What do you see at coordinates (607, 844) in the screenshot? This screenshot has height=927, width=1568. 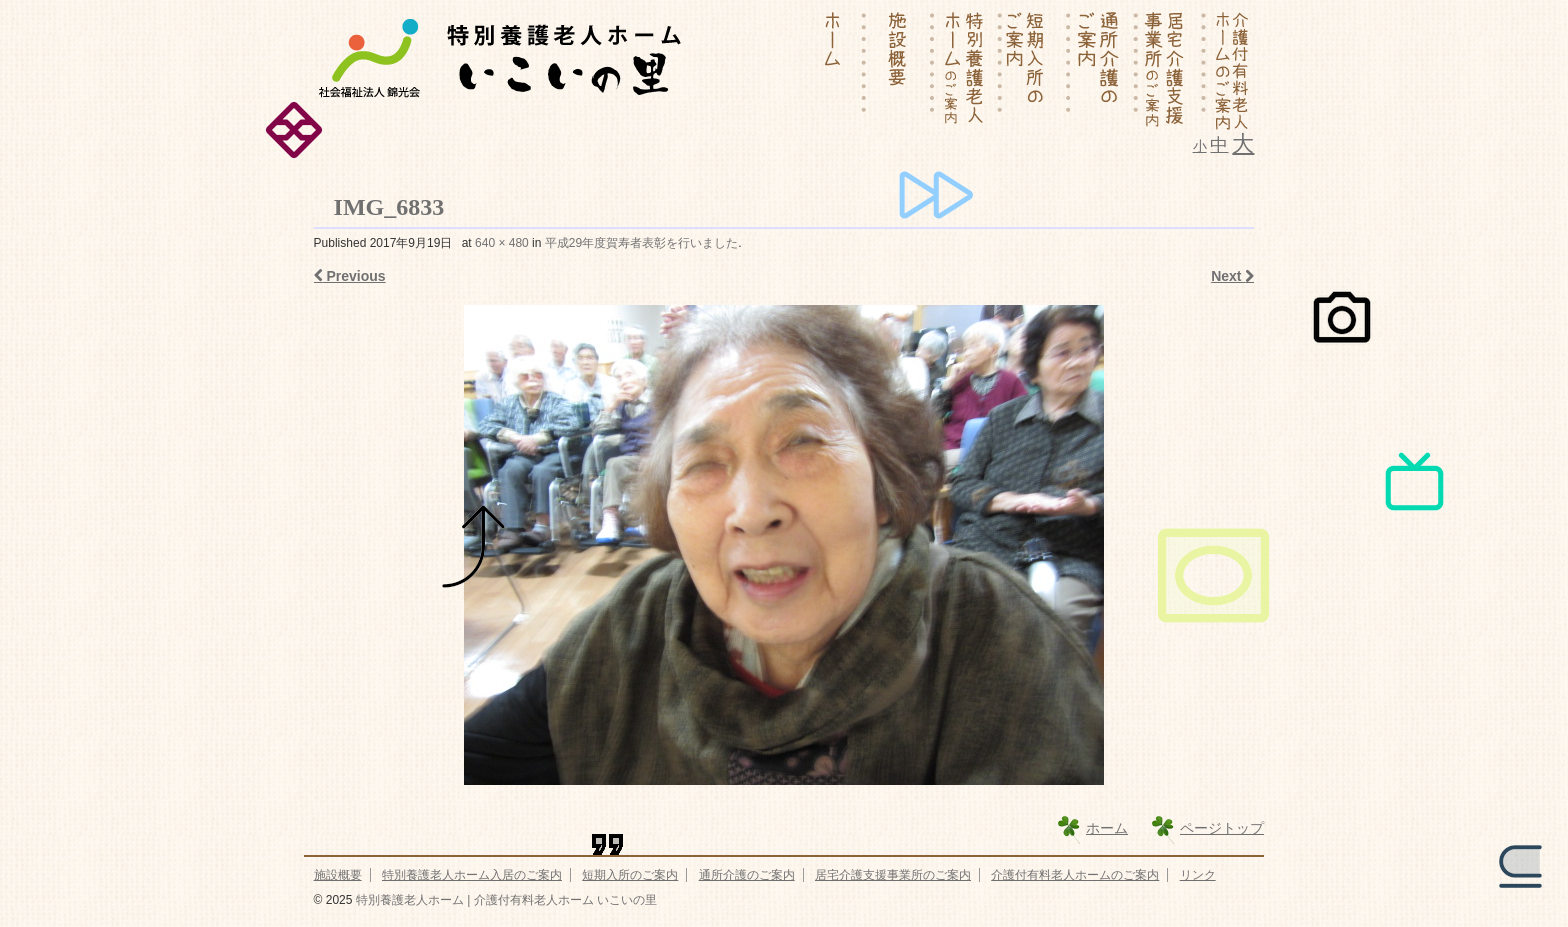 I see `insert a block quote` at bounding box center [607, 844].